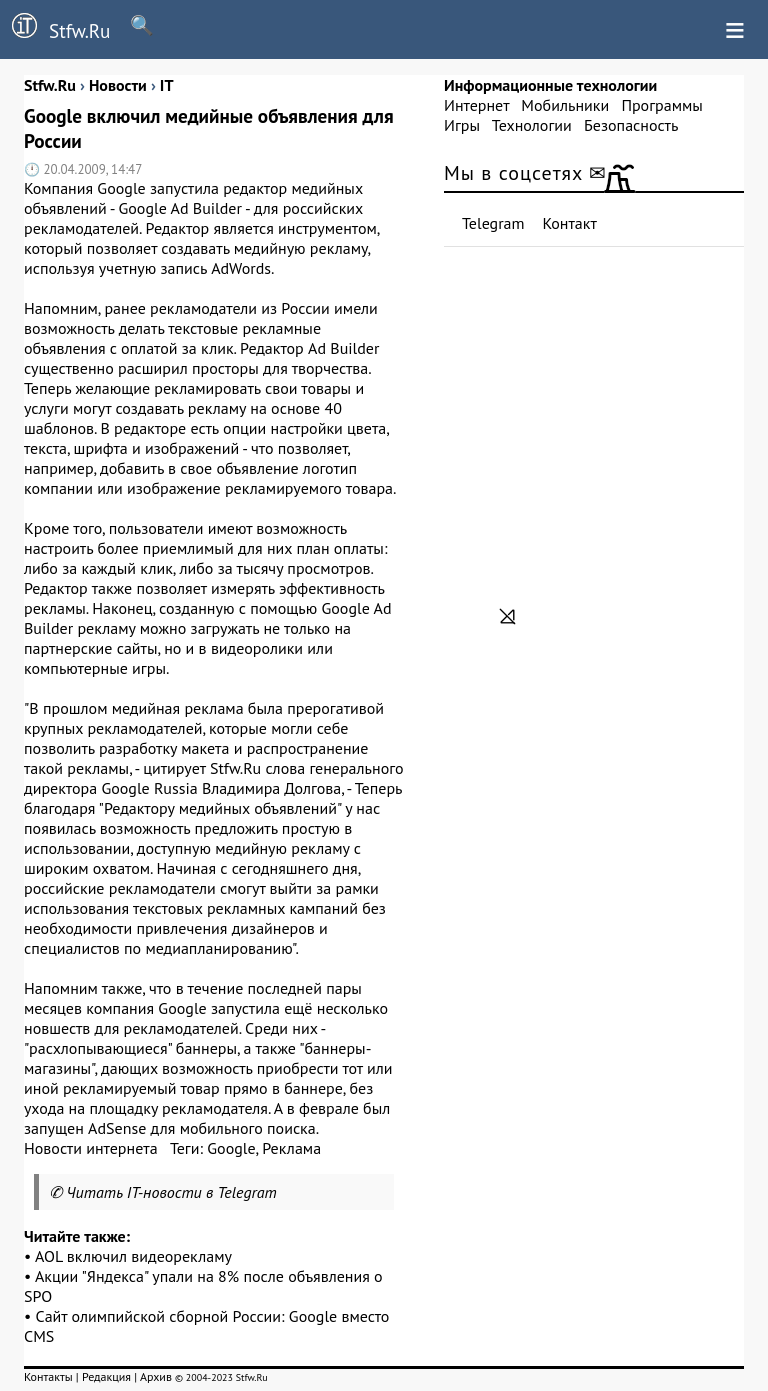 The image size is (768, 1391). I want to click on view factory or manufacturing facilities, so click(619, 178).